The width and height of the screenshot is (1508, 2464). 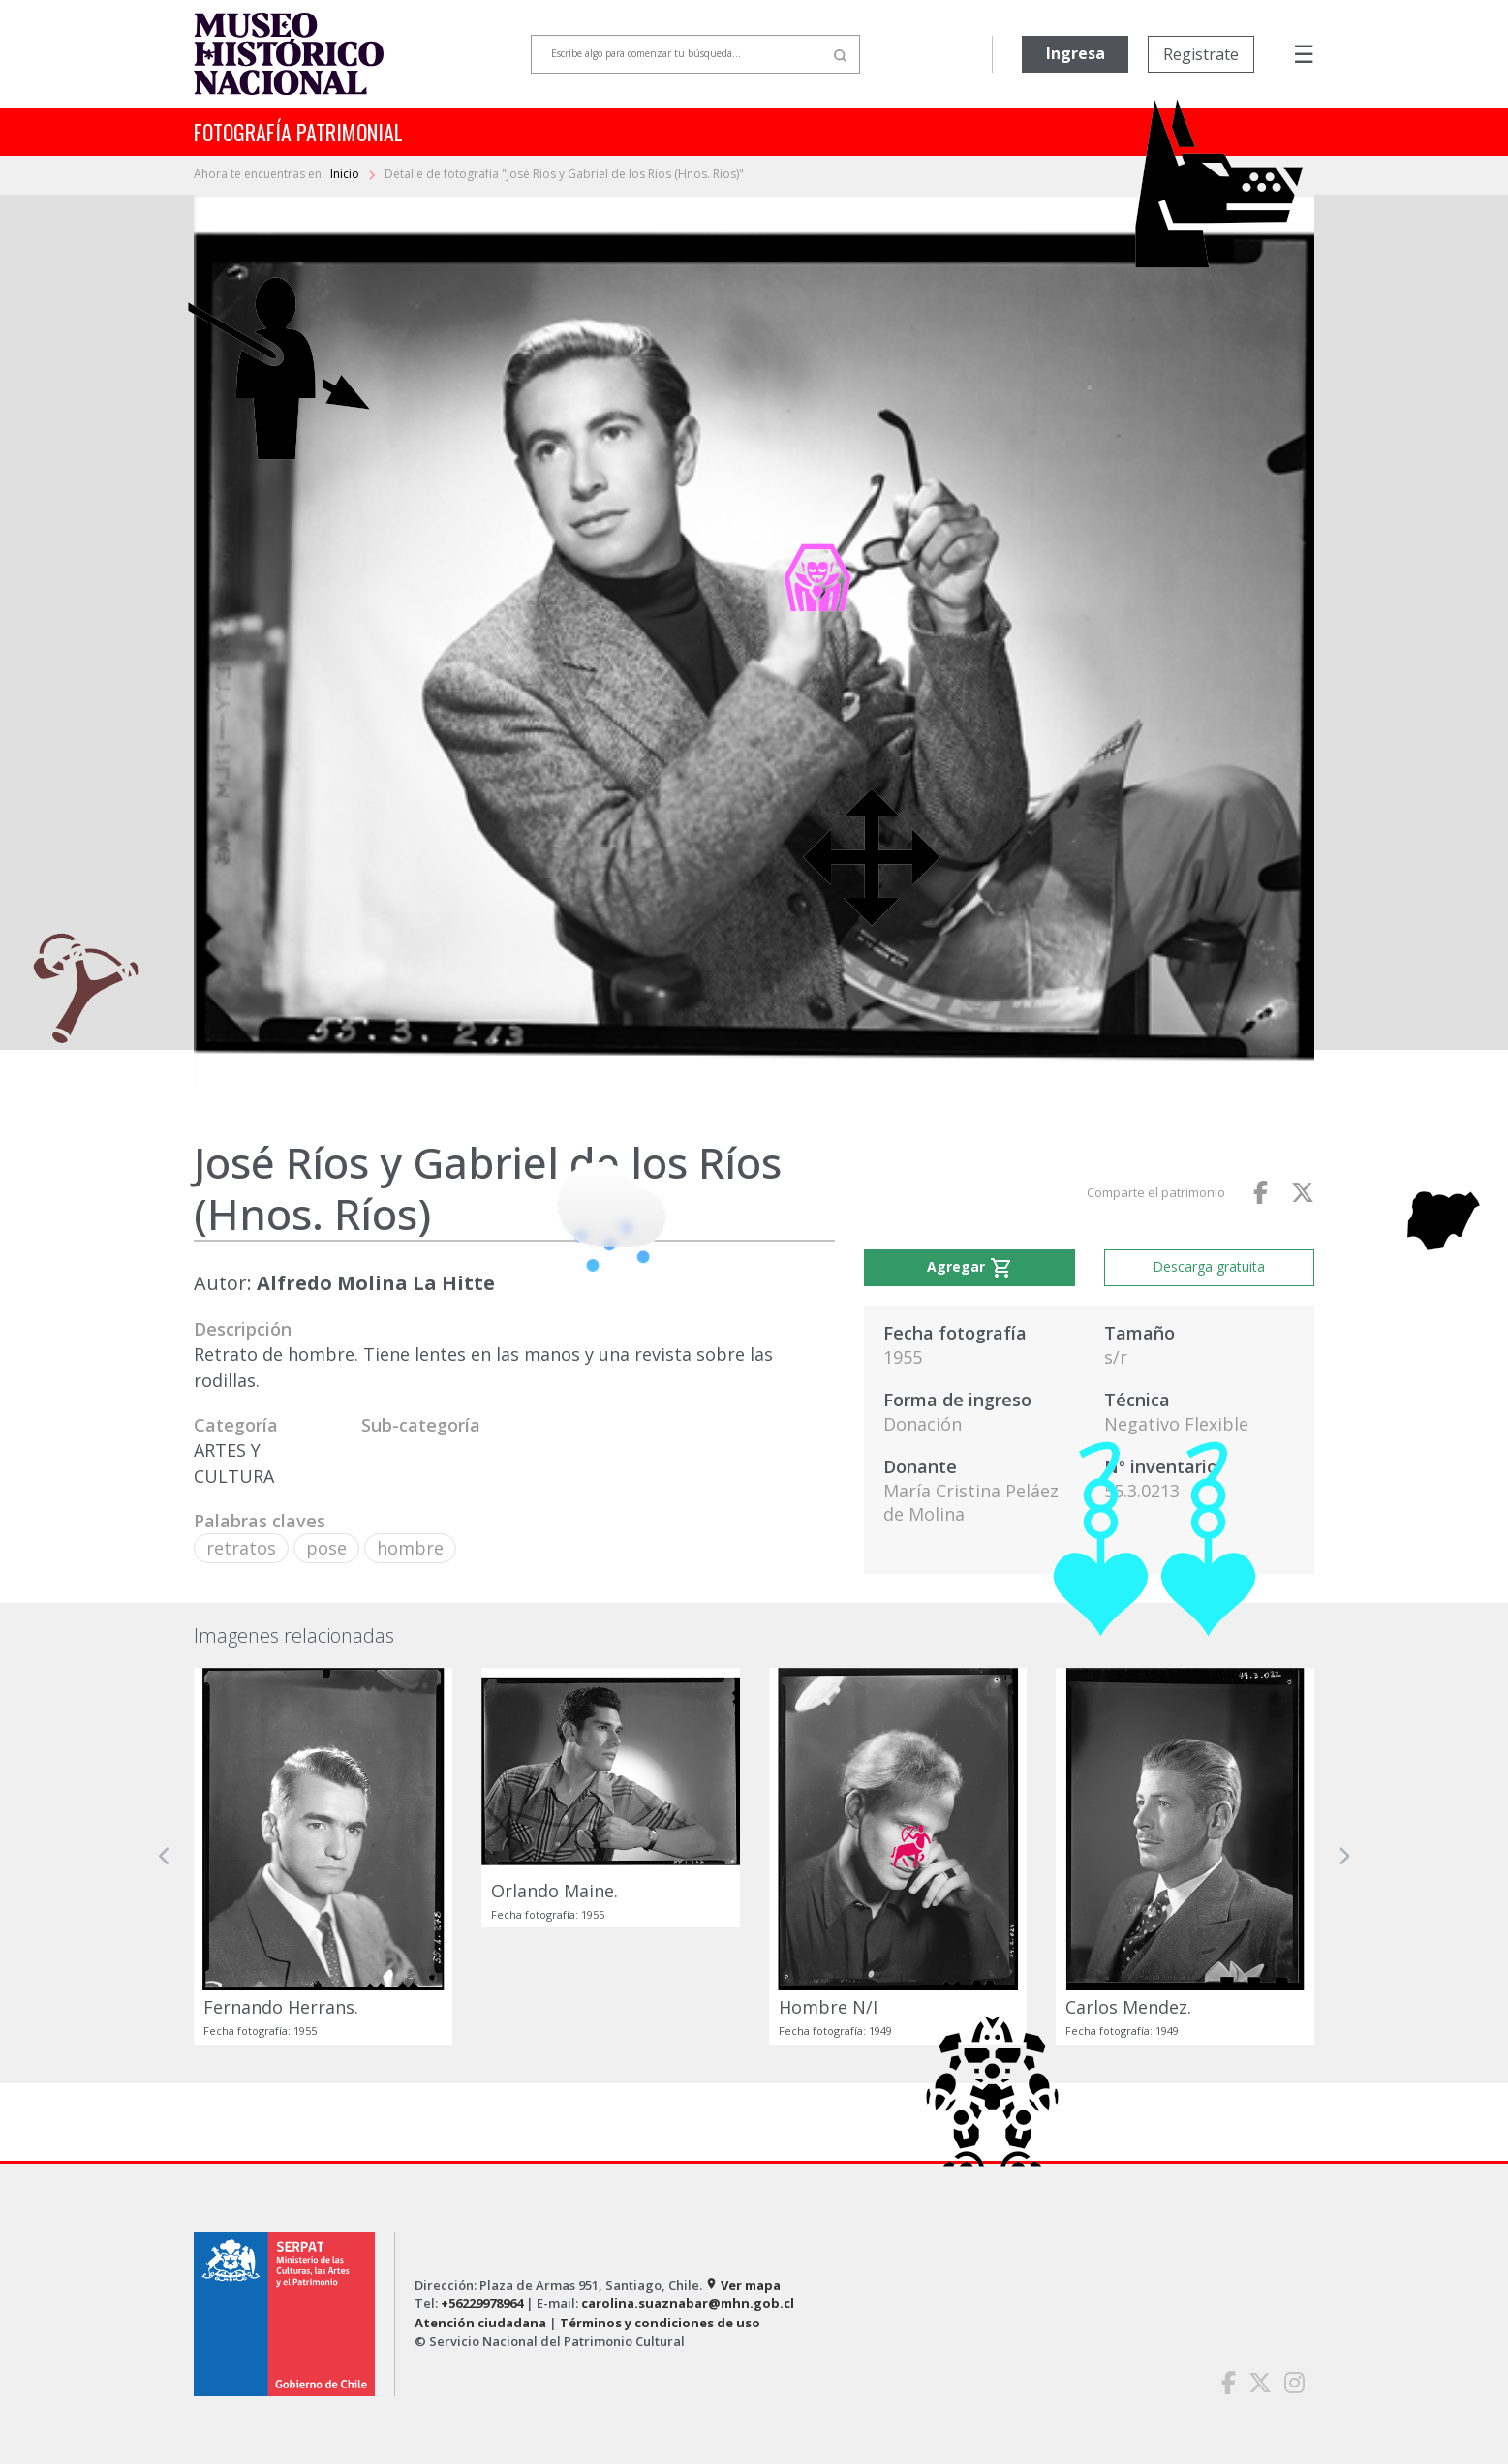 I want to click on move or reposition an element, so click(x=872, y=857).